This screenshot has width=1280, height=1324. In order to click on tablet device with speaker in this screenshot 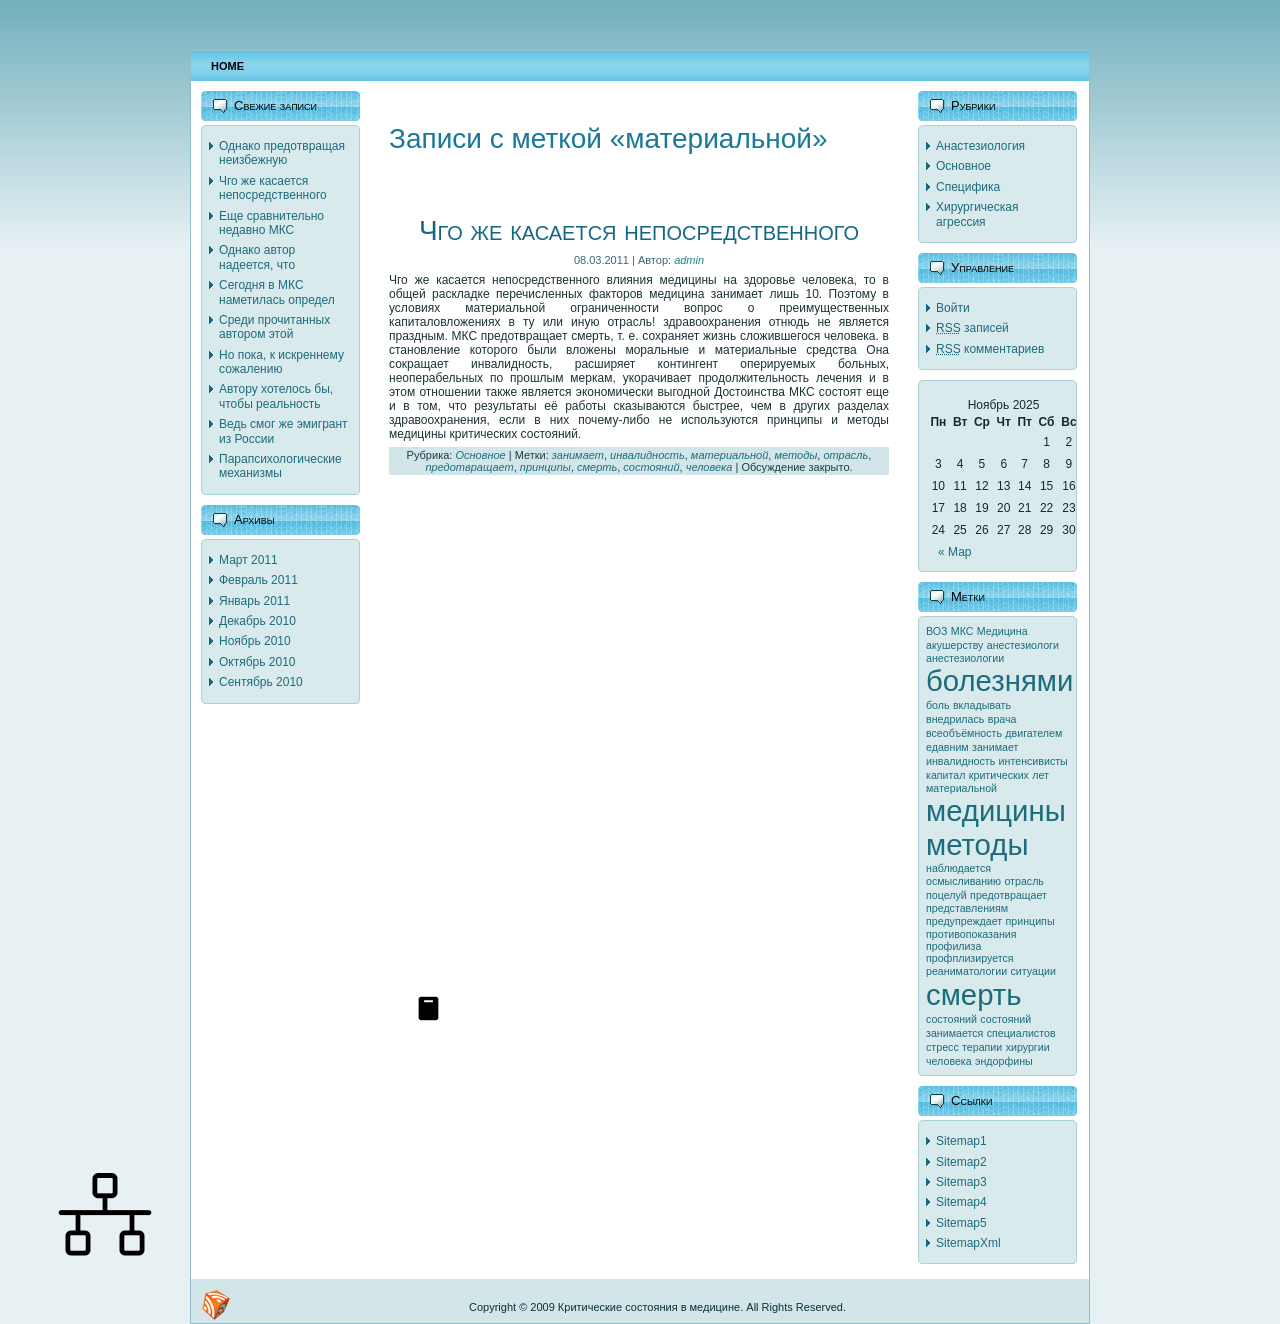, I will do `click(428, 1008)`.